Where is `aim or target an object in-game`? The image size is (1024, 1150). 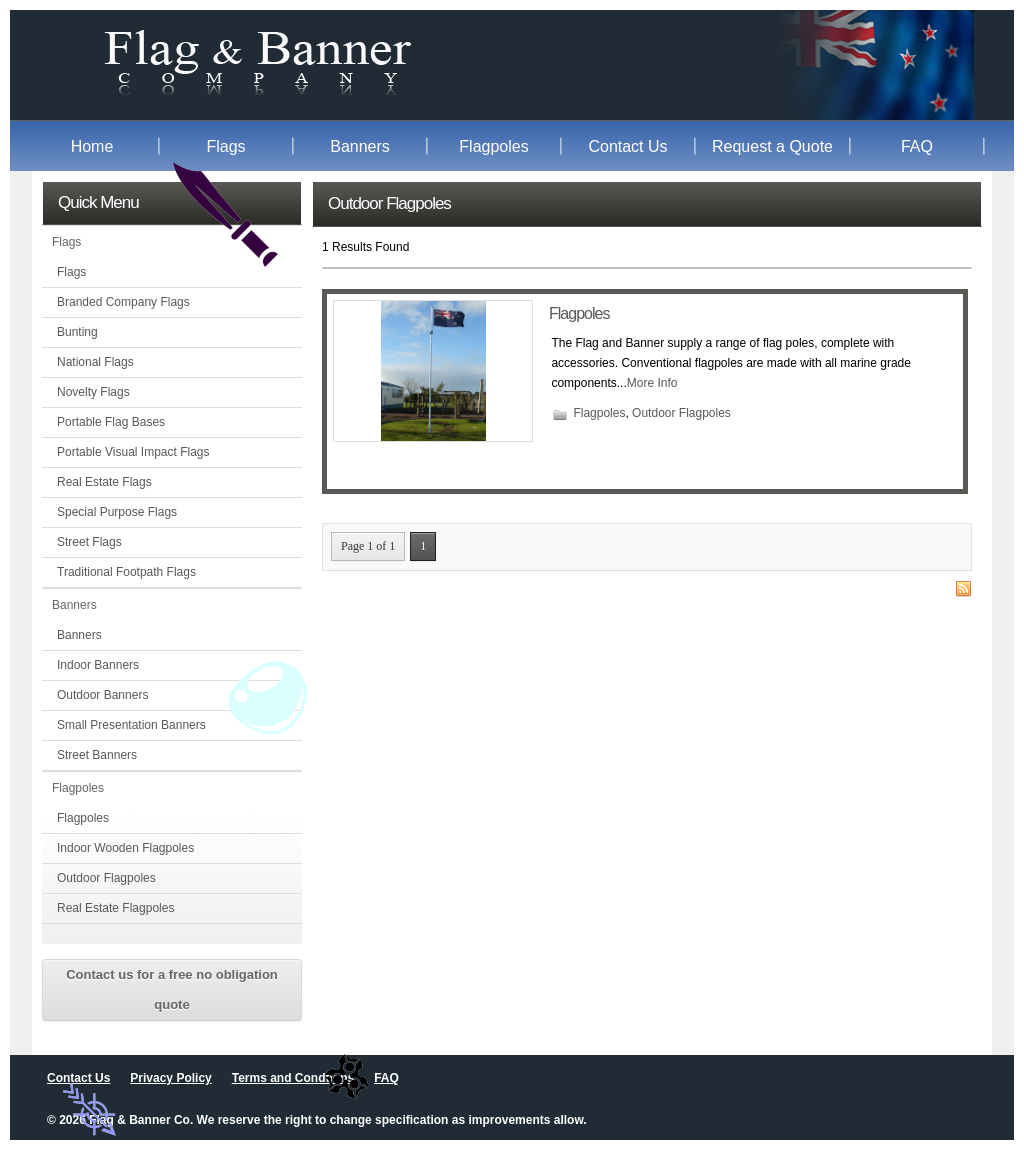 aim or target an object in-game is located at coordinates (89, 1109).